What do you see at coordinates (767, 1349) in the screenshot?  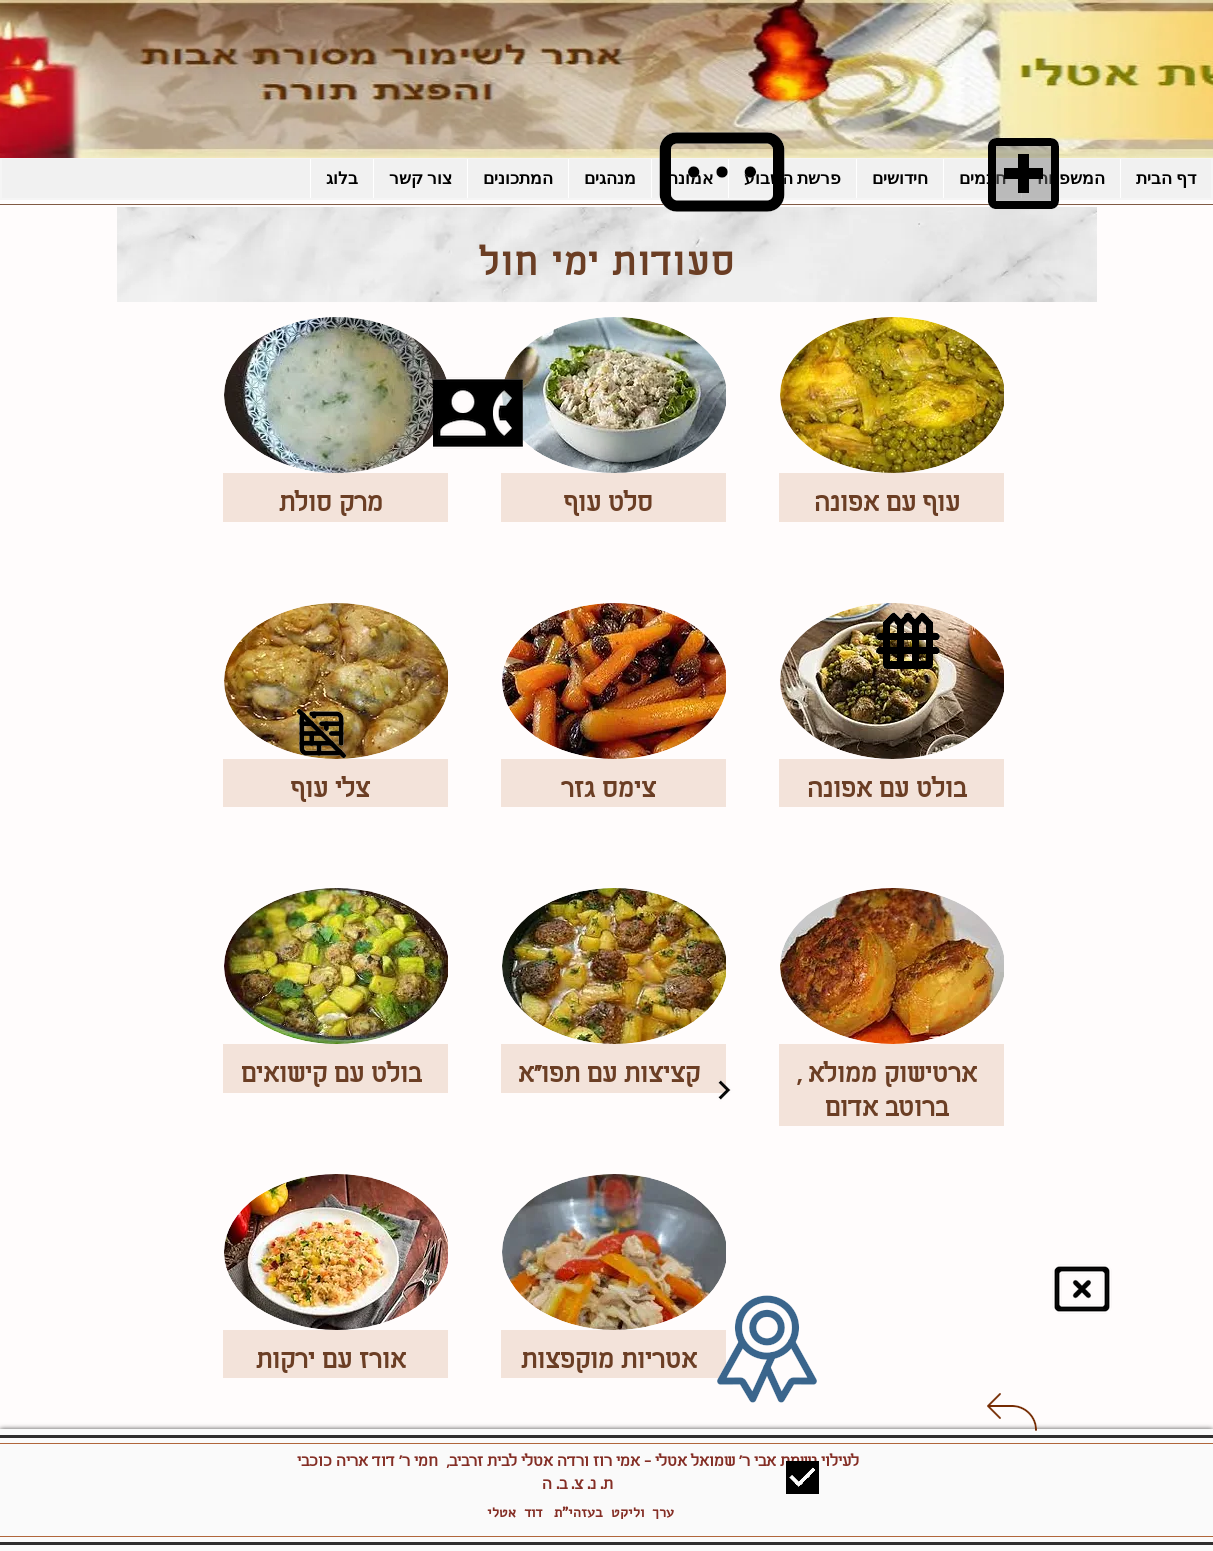 I see `view achievements or awards` at bounding box center [767, 1349].